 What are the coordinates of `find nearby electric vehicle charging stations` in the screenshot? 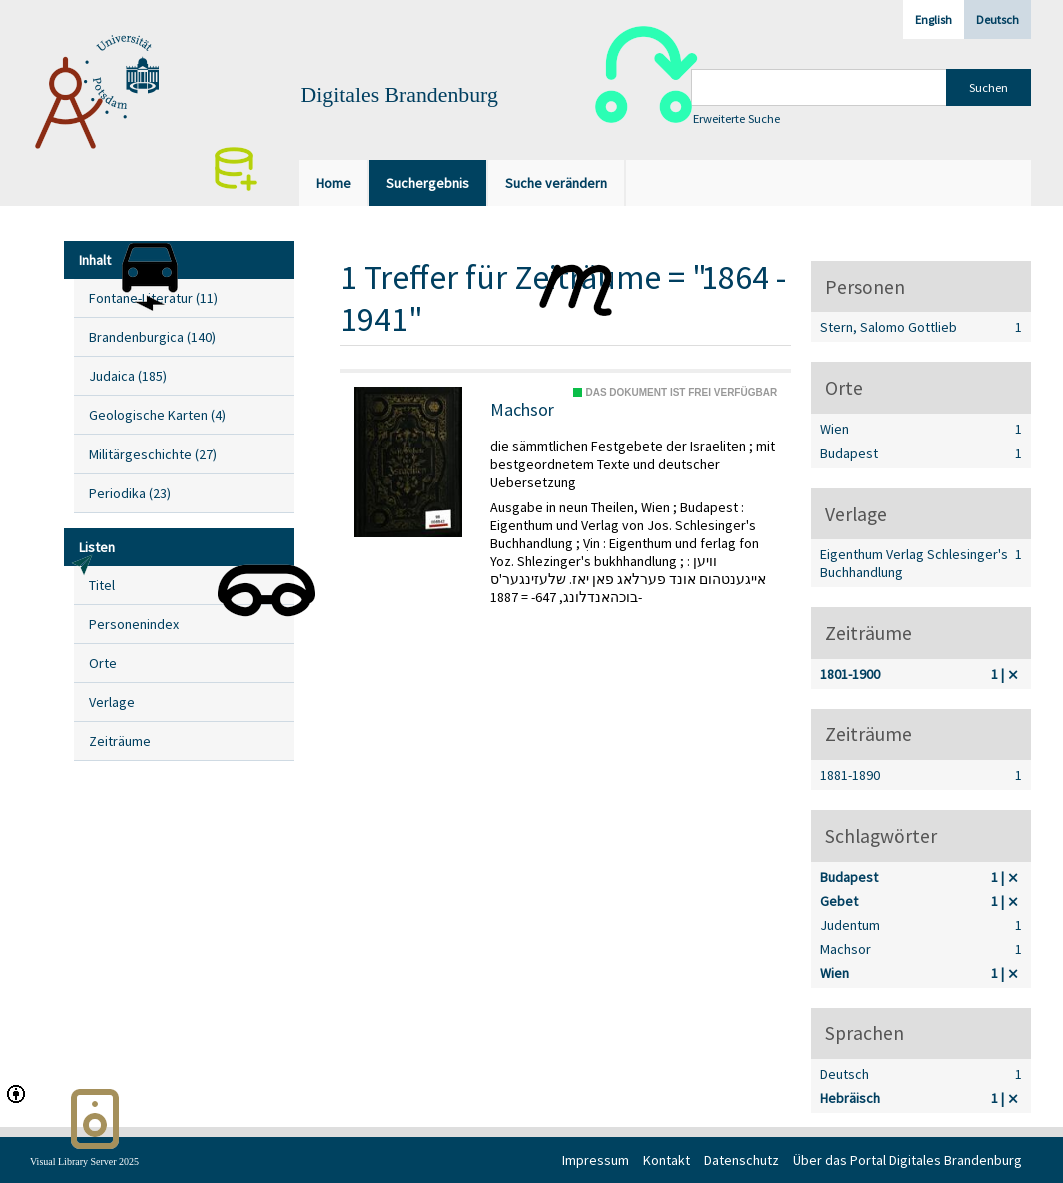 It's located at (150, 277).